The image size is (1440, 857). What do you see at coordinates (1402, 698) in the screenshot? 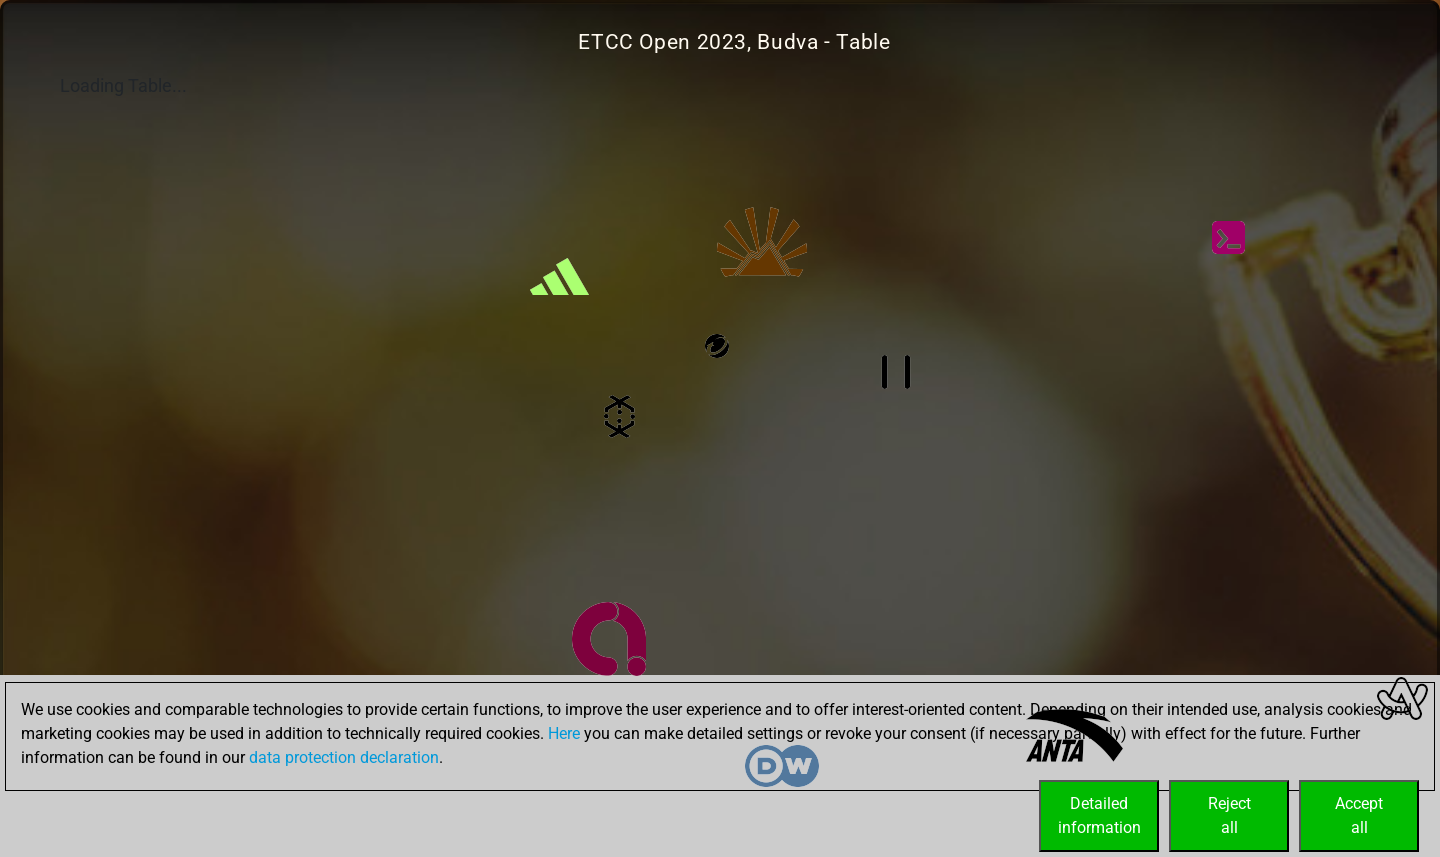
I see `open the Arc browser` at bounding box center [1402, 698].